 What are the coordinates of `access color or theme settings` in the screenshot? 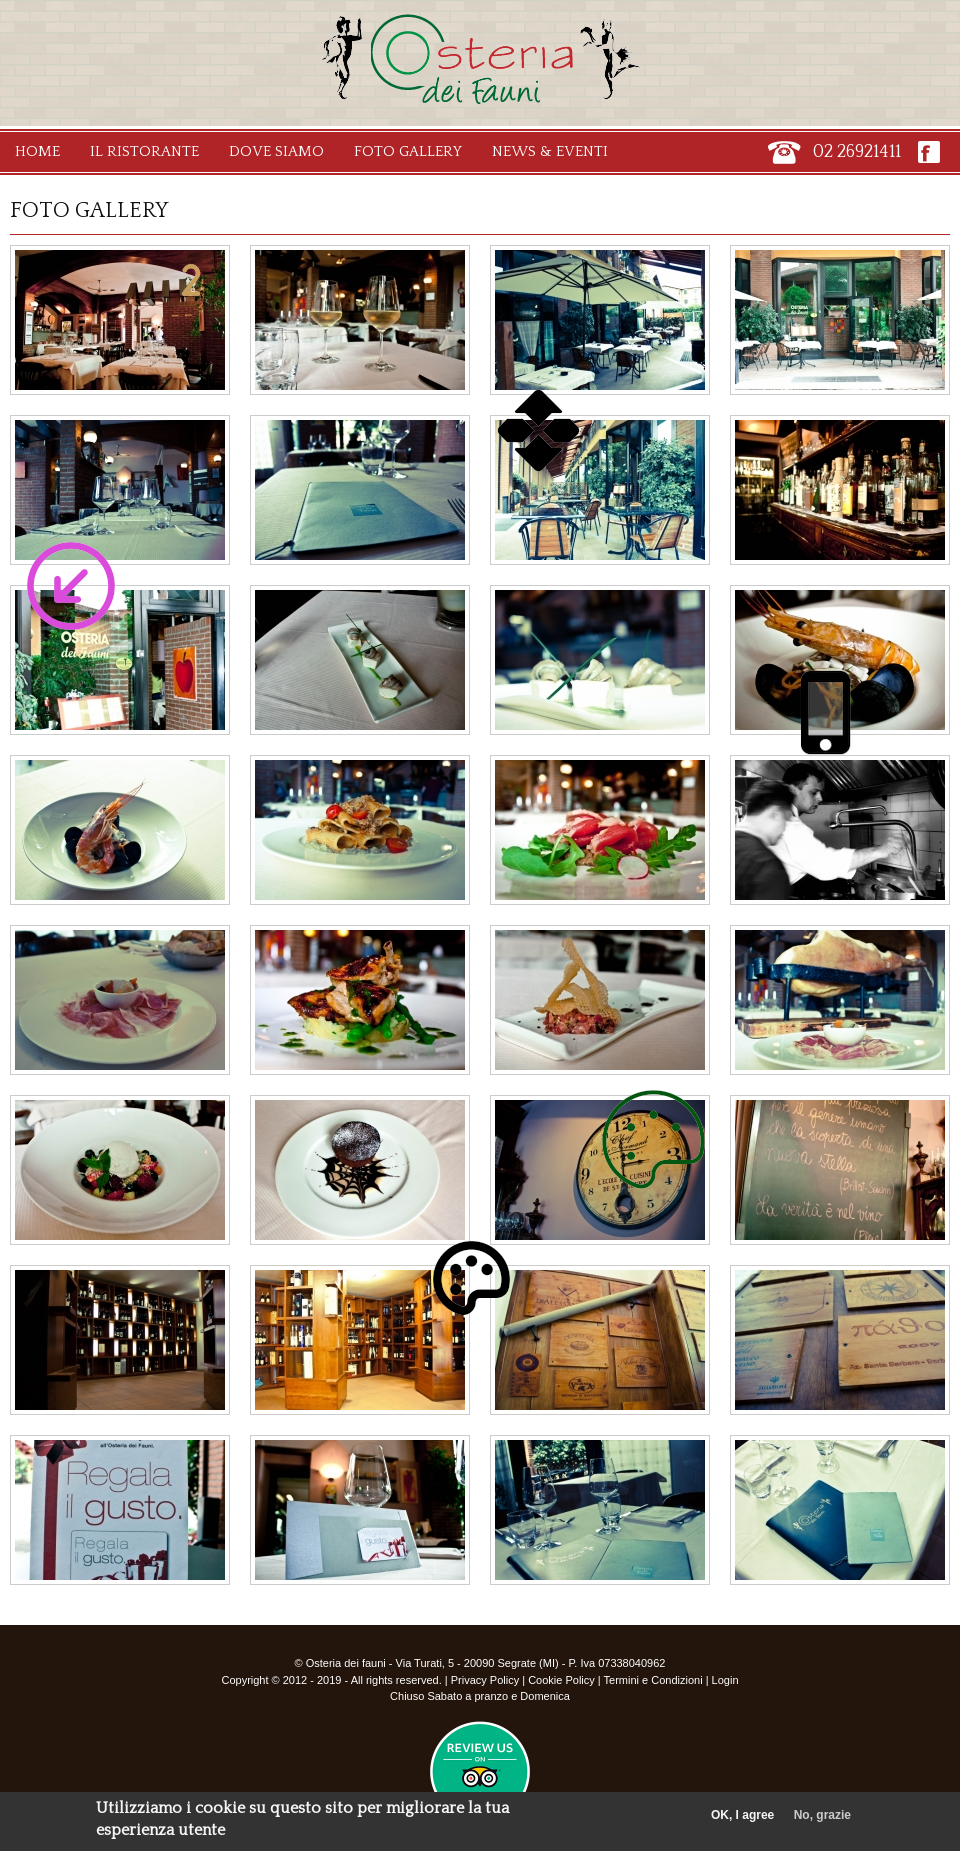 It's located at (471, 1279).